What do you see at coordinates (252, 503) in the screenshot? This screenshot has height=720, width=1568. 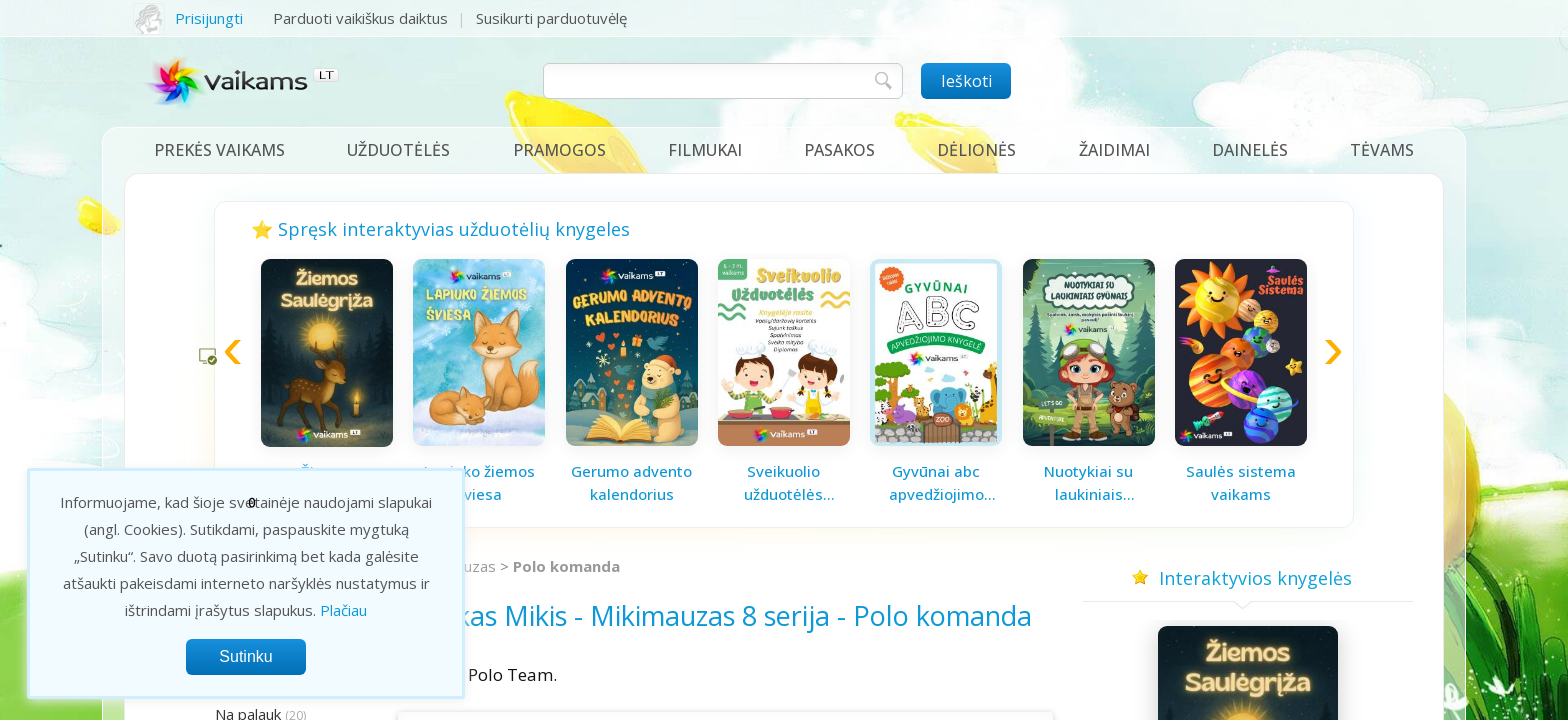 I see `set exposure compensation to zero` at bounding box center [252, 503].